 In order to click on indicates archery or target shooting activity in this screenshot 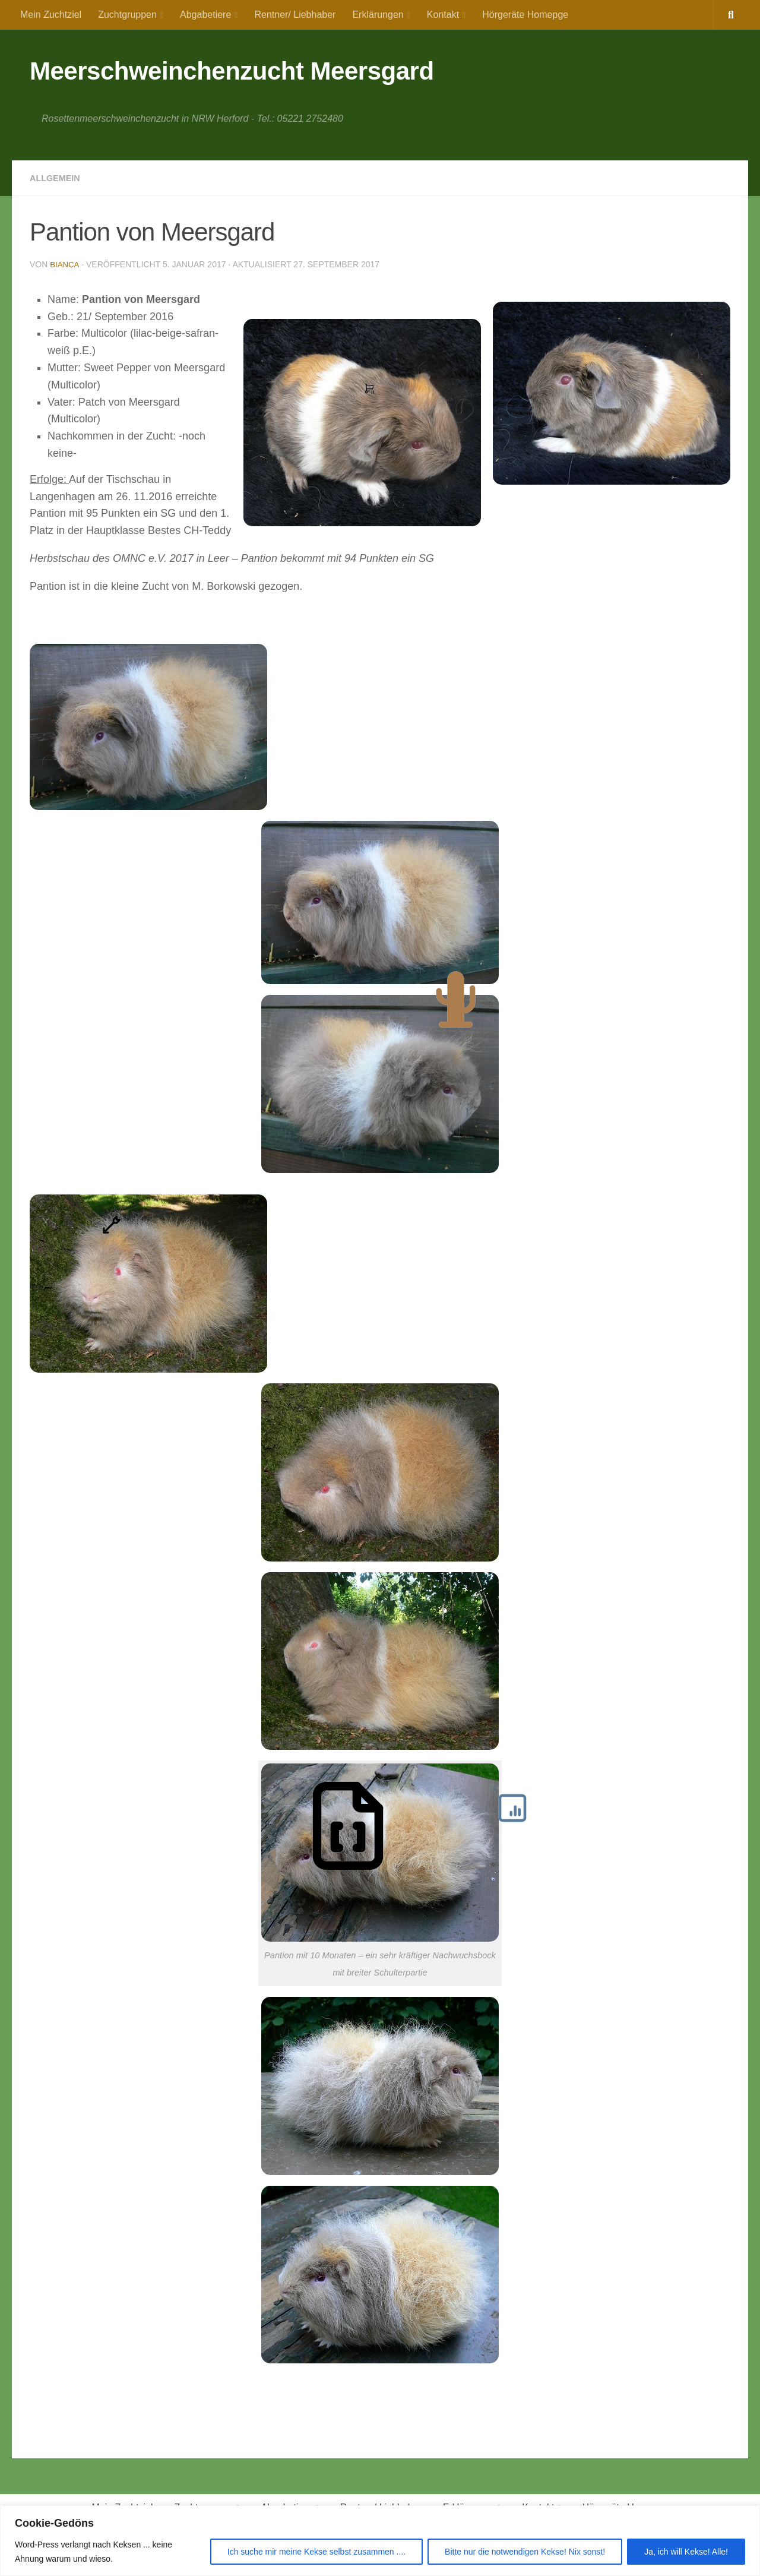, I will do `click(111, 1225)`.